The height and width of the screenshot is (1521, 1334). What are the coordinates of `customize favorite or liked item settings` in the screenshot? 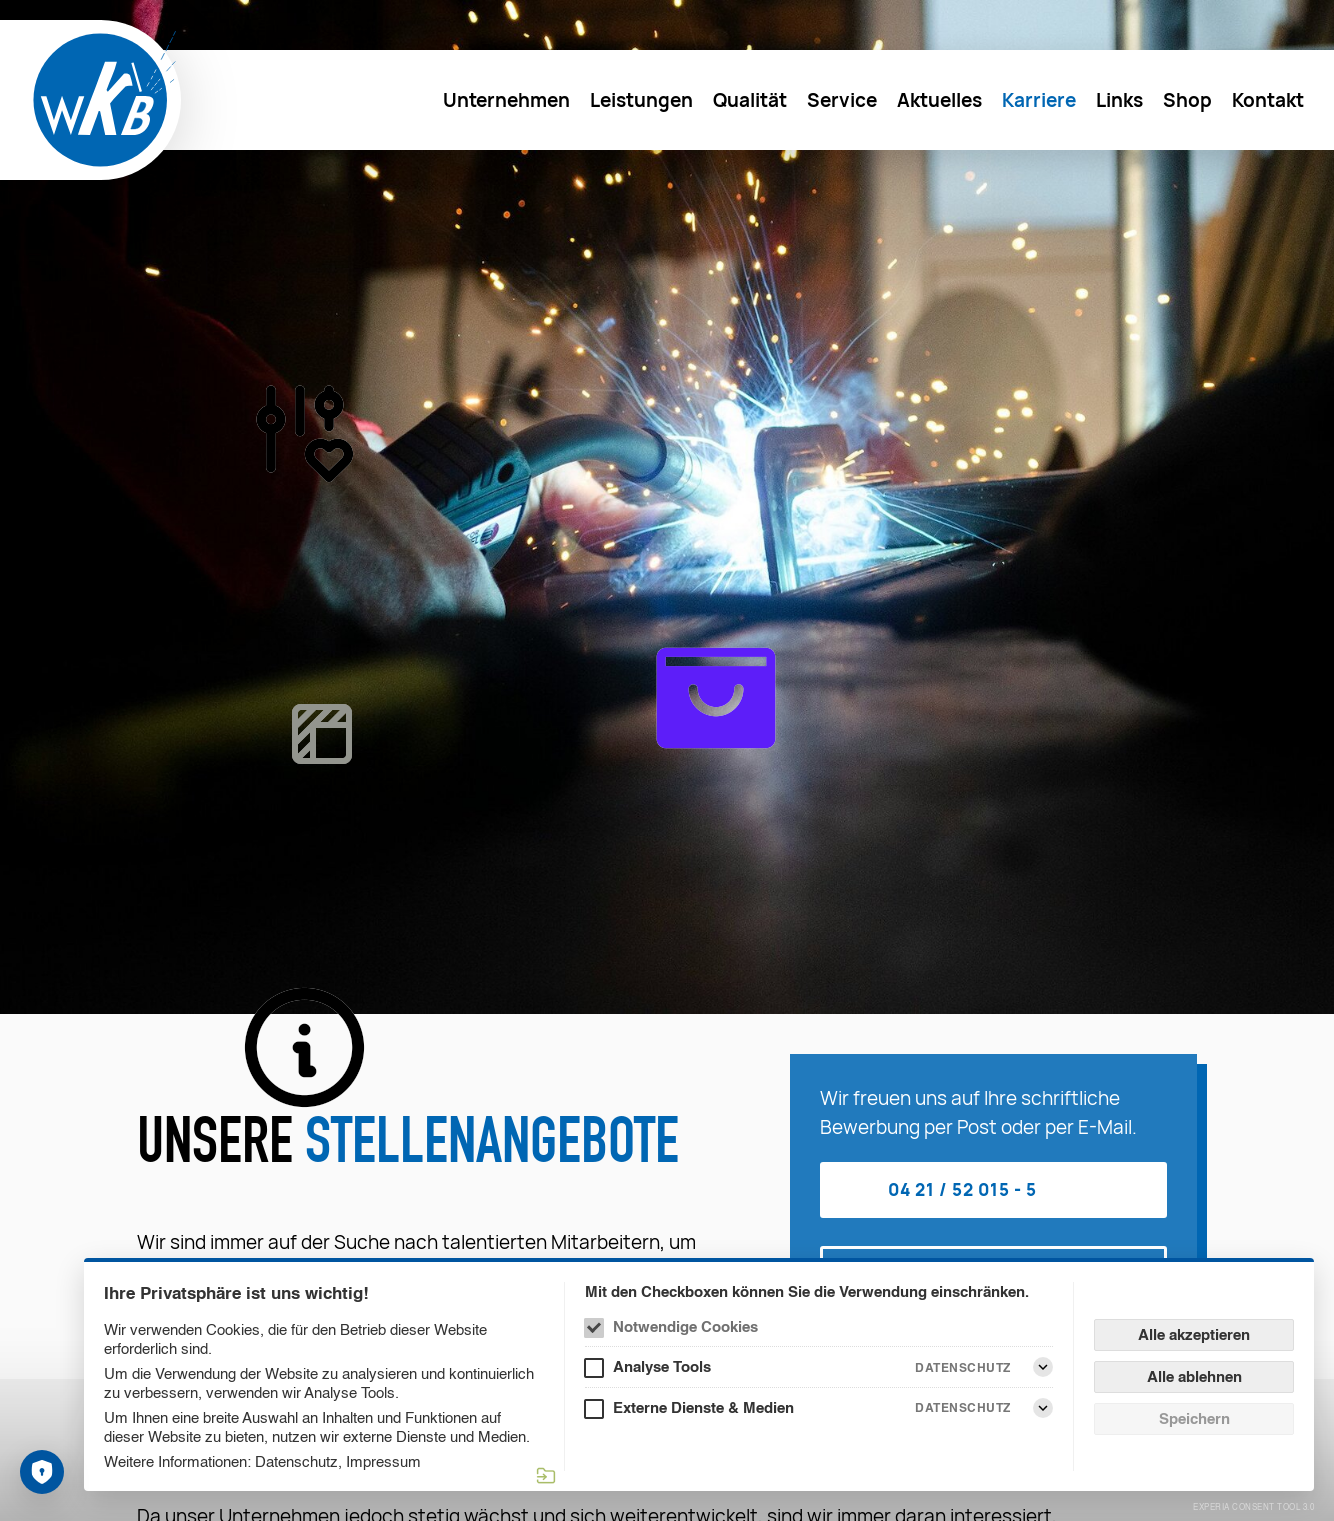 It's located at (300, 429).